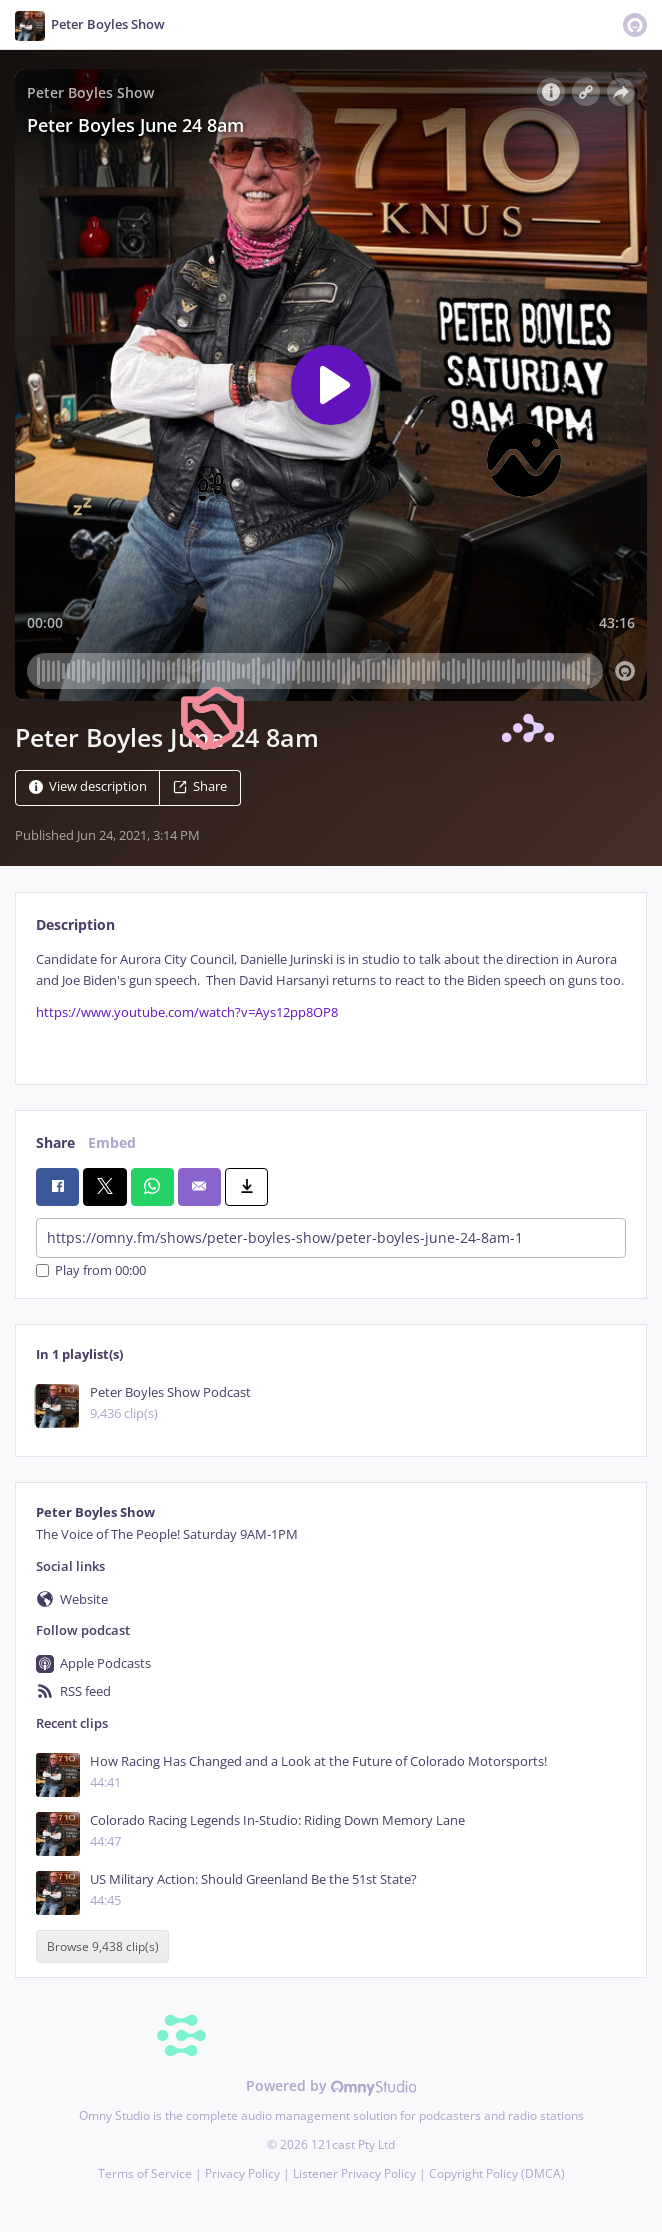 The width and height of the screenshot is (662, 2232). What do you see at coordinates (181, 2035) in the screenshot?
I see `open the Clarifai app or service` at bounding box center [181, 2035].